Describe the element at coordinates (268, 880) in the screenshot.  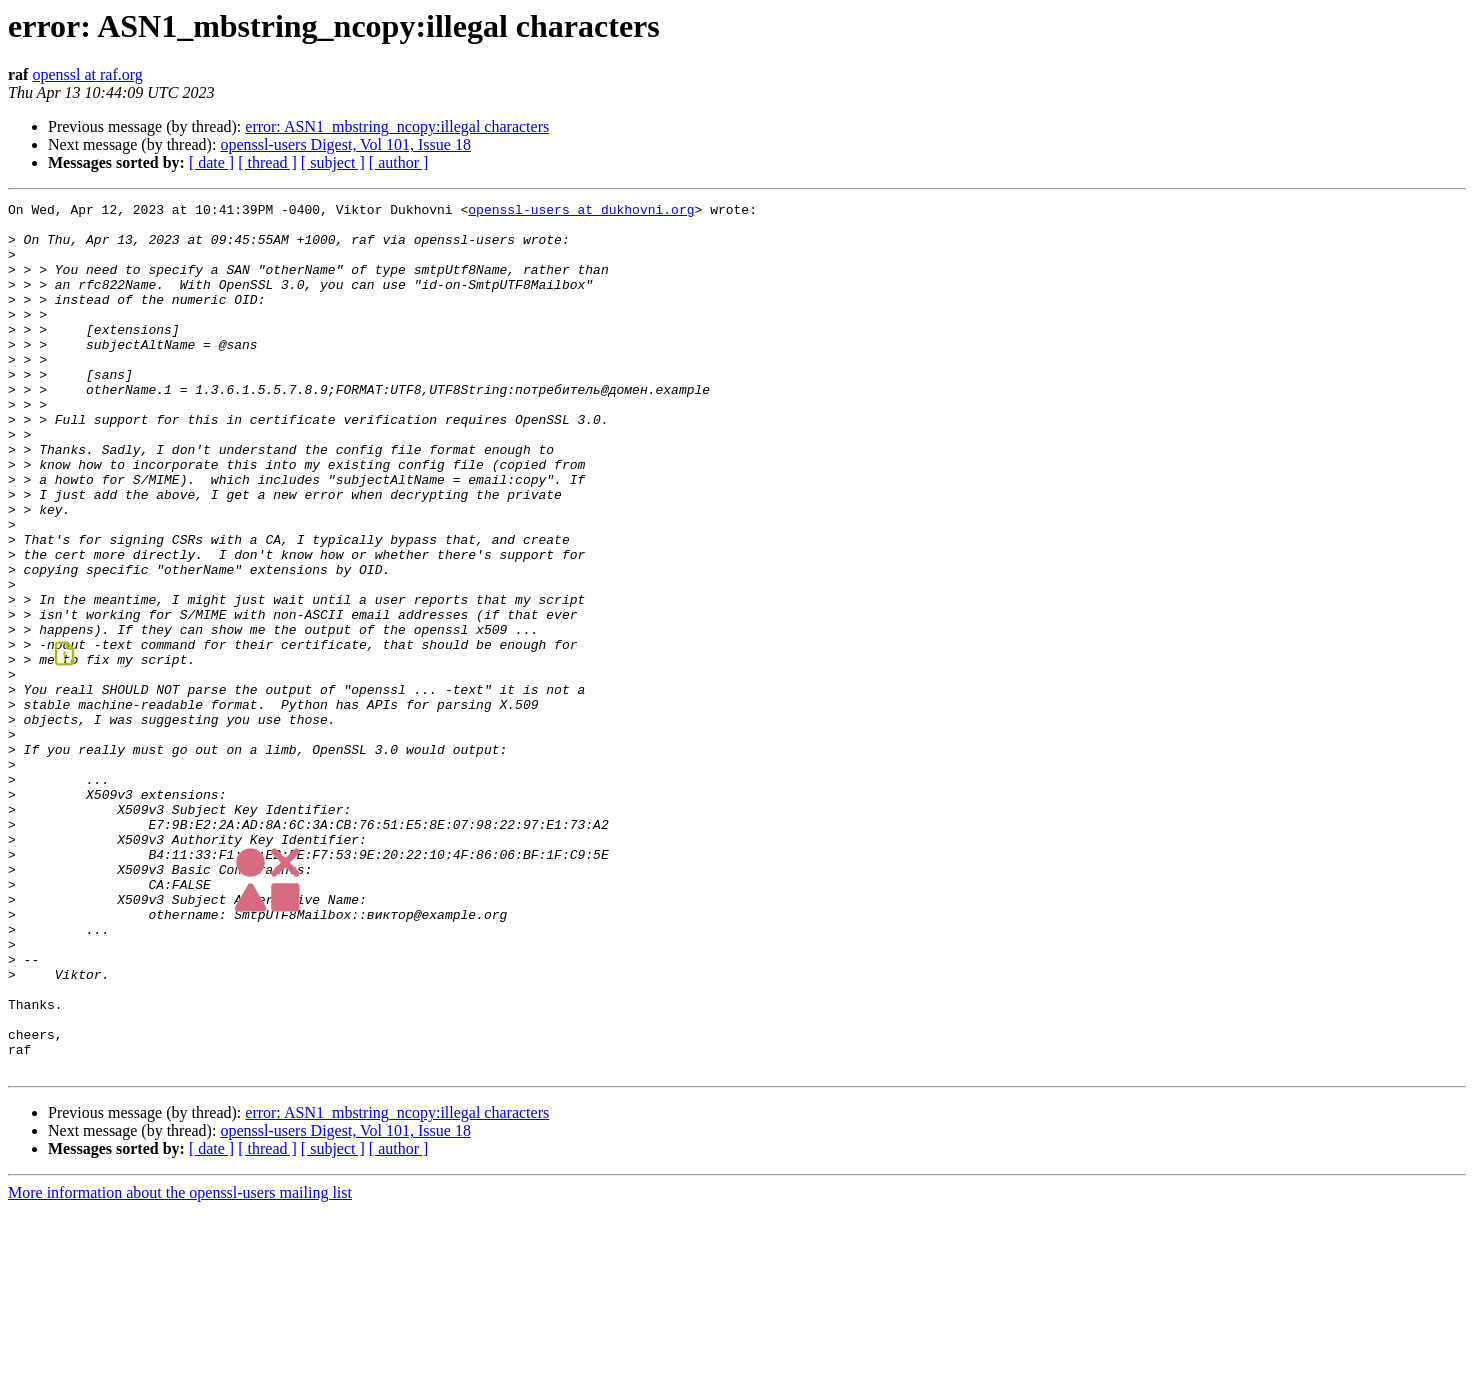
I see `access icon library or symbol collection` at that location.